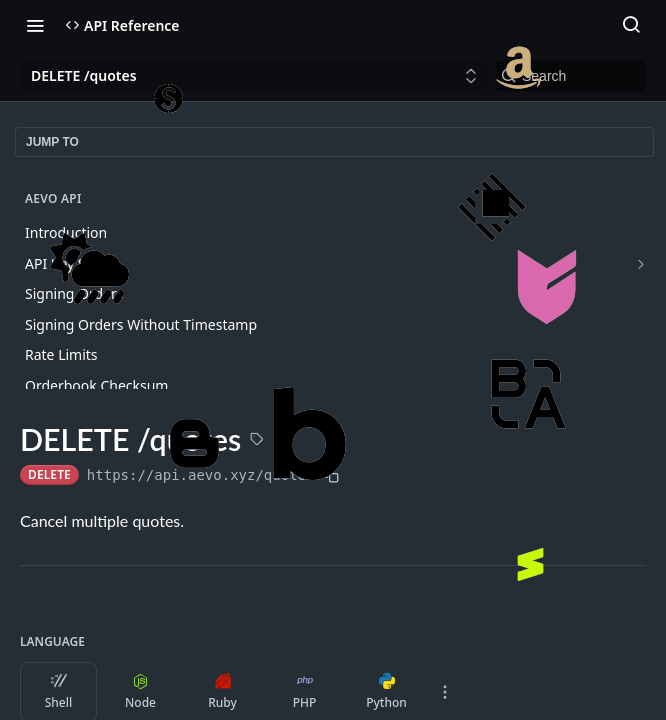 The height and width of the screenshot is (720, 666). Describe the element at coordinates (518, 66) in the screenshot. I see `open the Amazon app` at that location.